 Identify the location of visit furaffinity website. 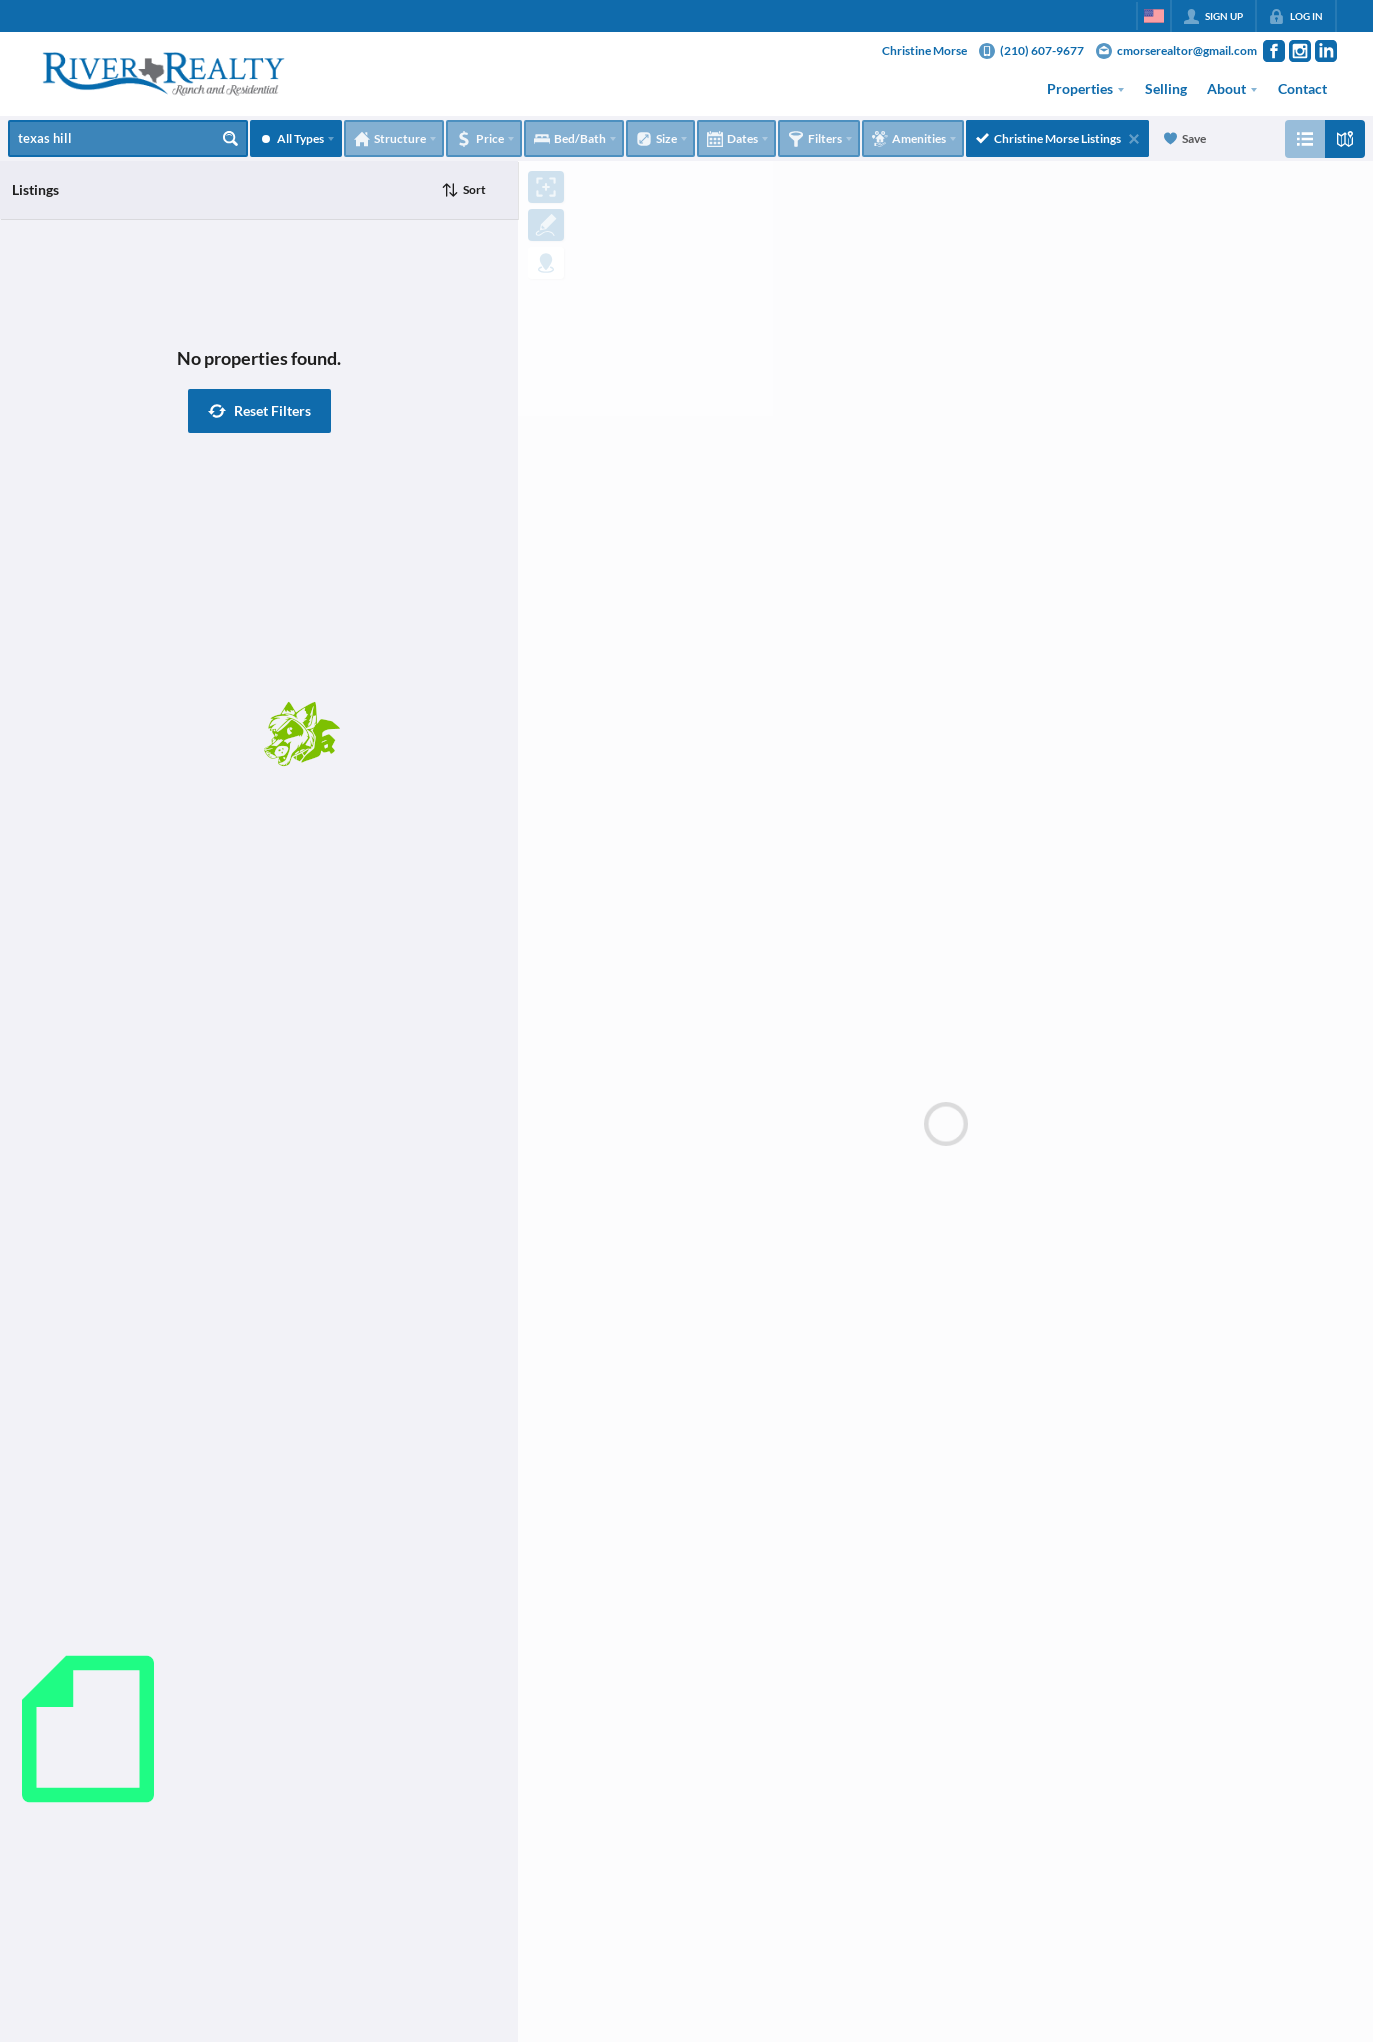
(302, 734).